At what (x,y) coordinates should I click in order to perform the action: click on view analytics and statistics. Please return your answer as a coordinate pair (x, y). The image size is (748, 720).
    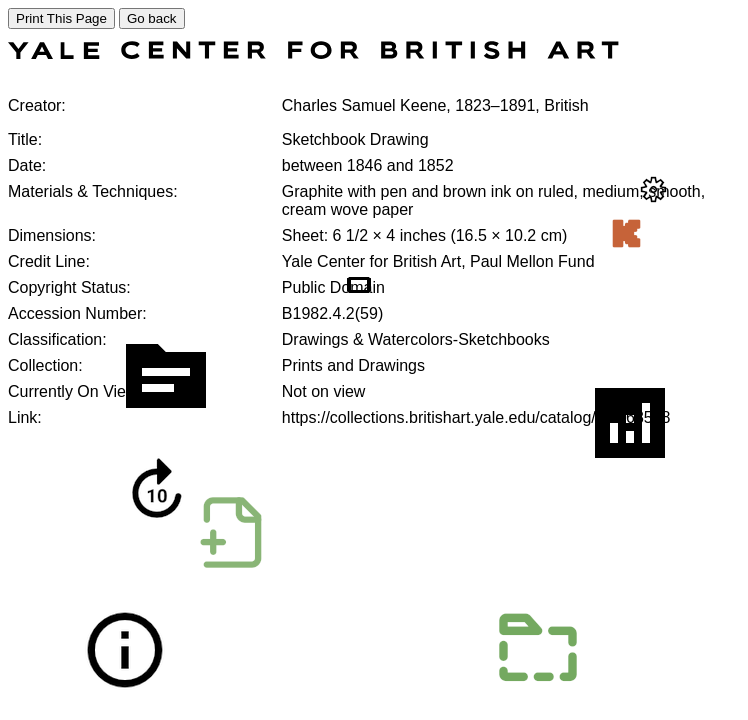
    Looking at the image, I should click on (630, 423).